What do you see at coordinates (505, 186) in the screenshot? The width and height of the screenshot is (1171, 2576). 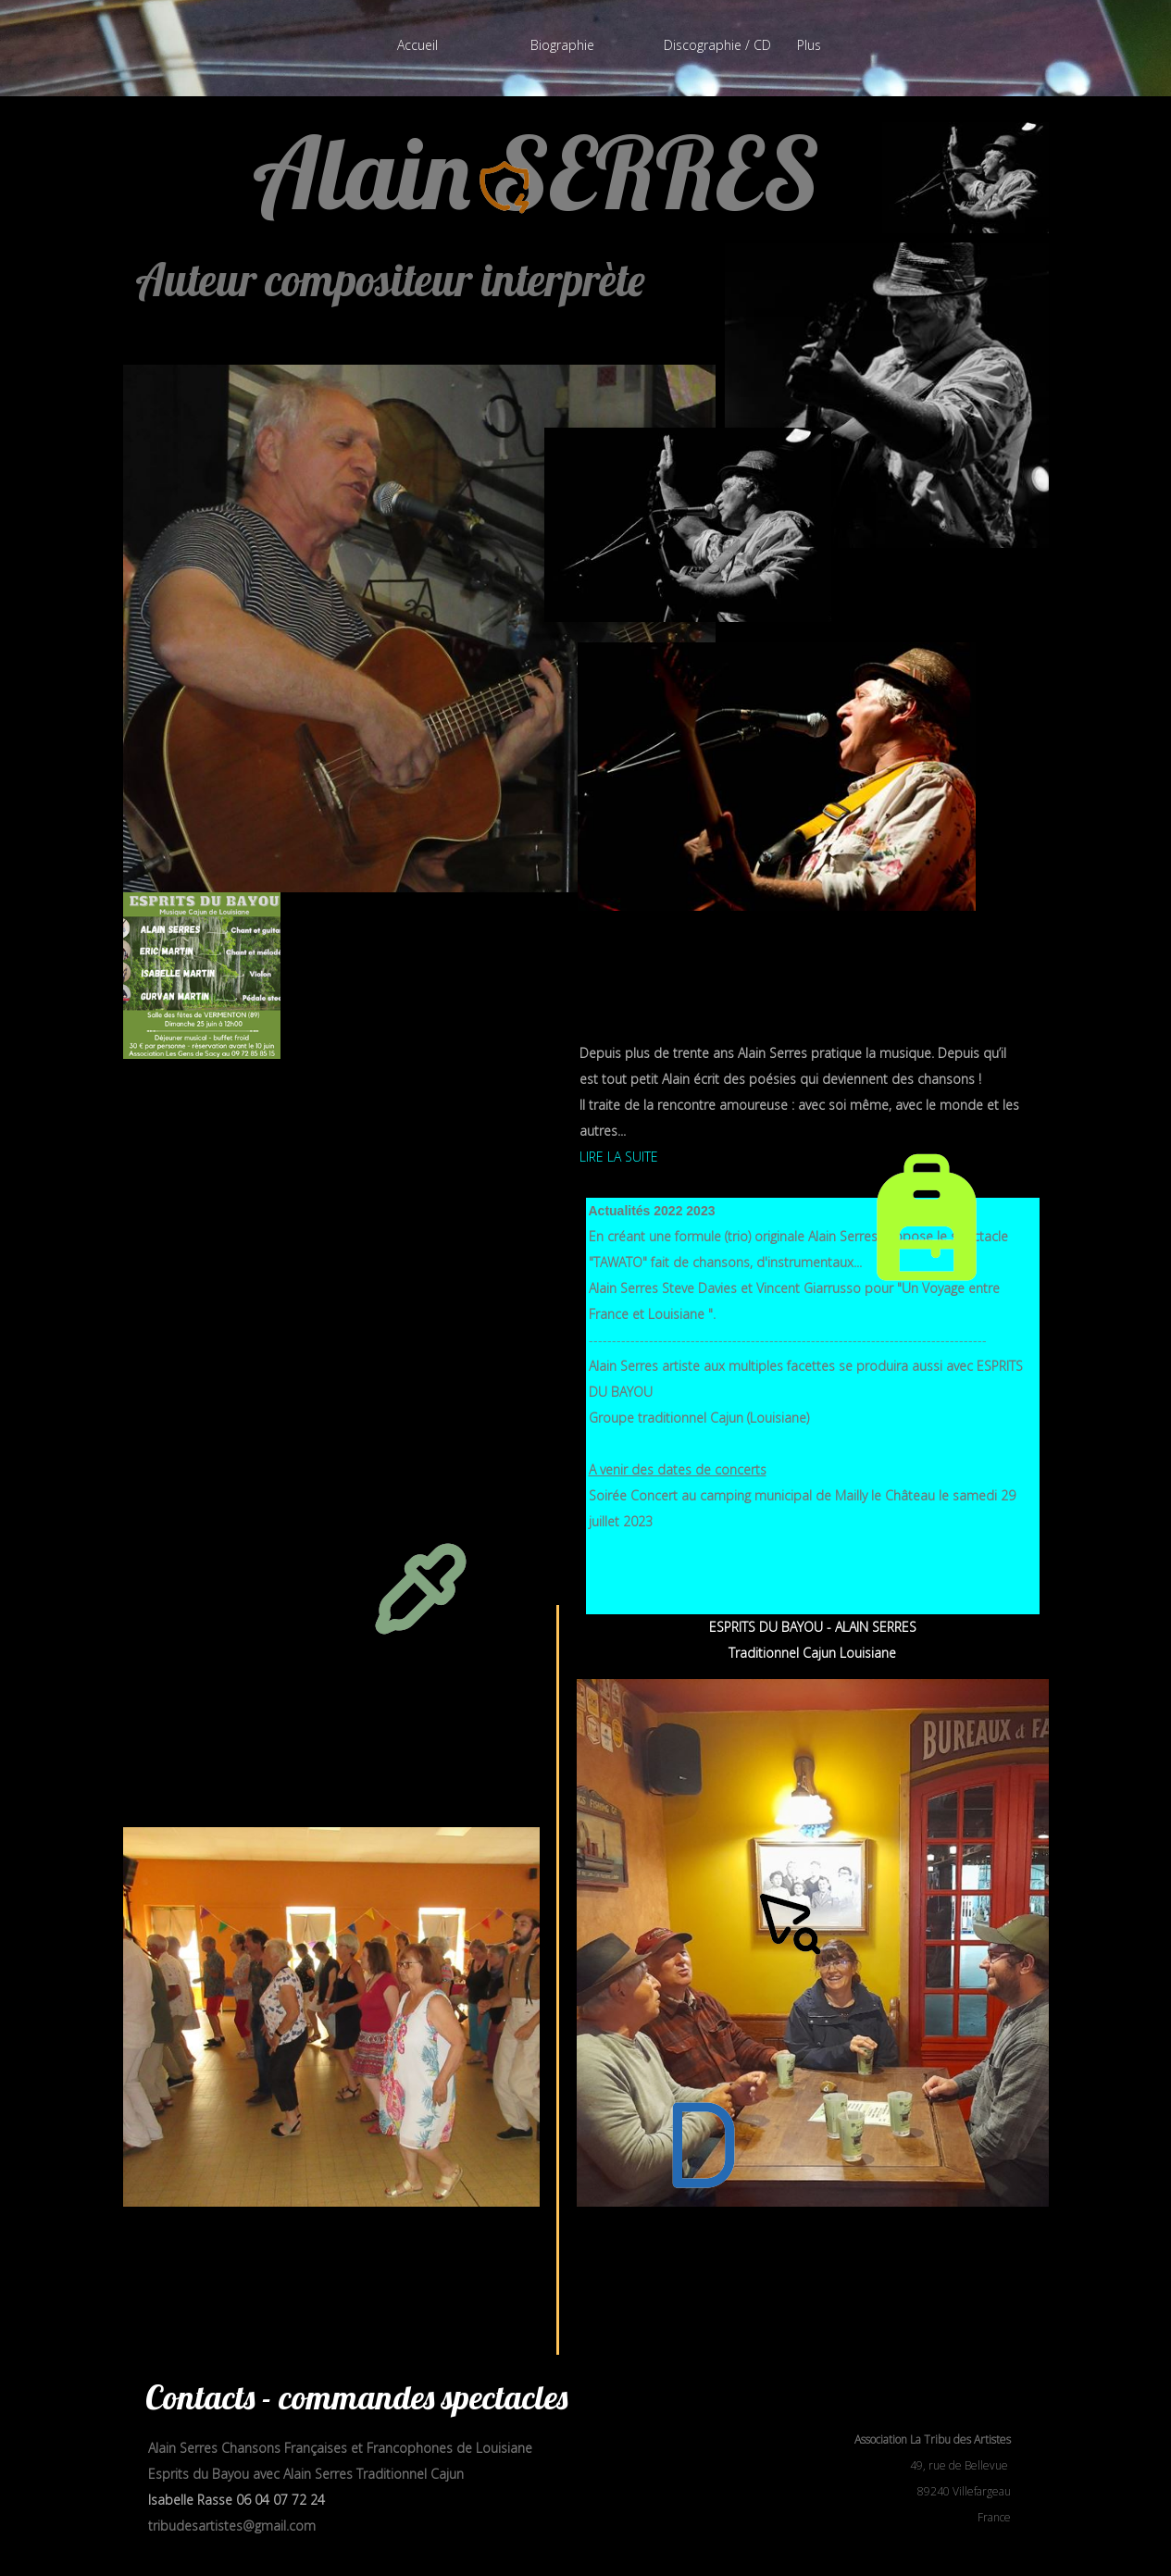 I see `enable power-saving security mode` at bounding box center [505, 186].